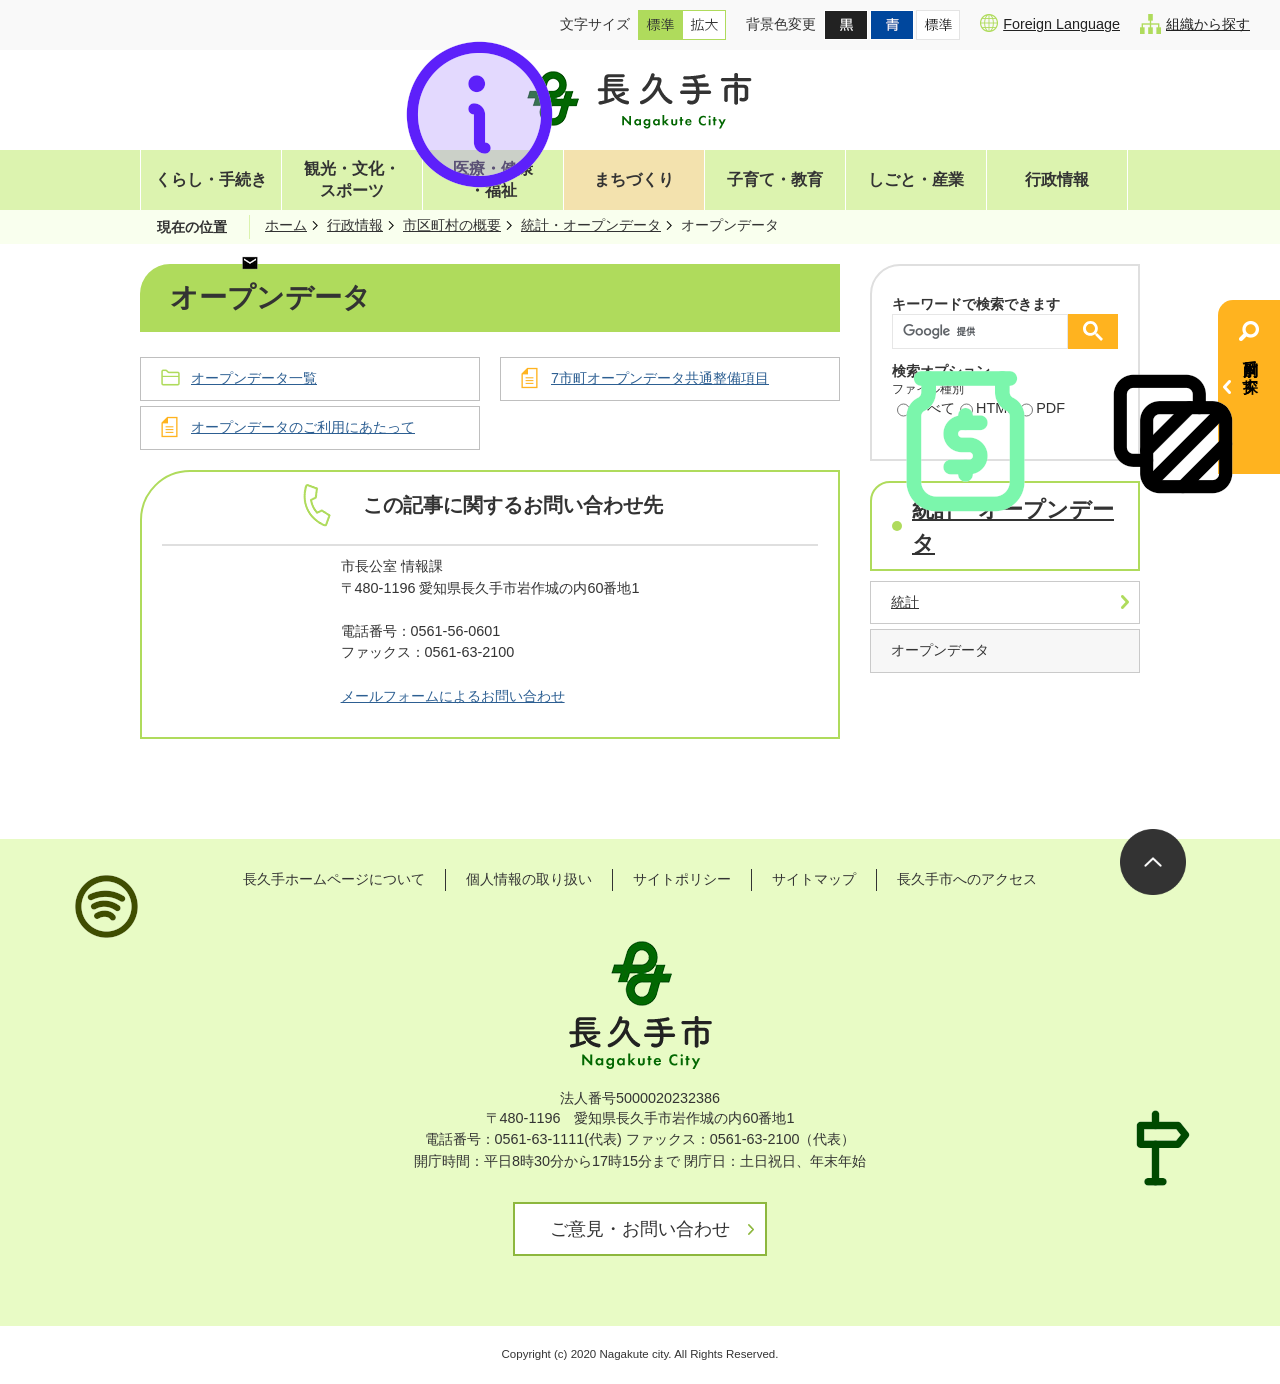  Describe the element at coordinates (106, 906) in the screenshot. I see `open Spotify` at that location.